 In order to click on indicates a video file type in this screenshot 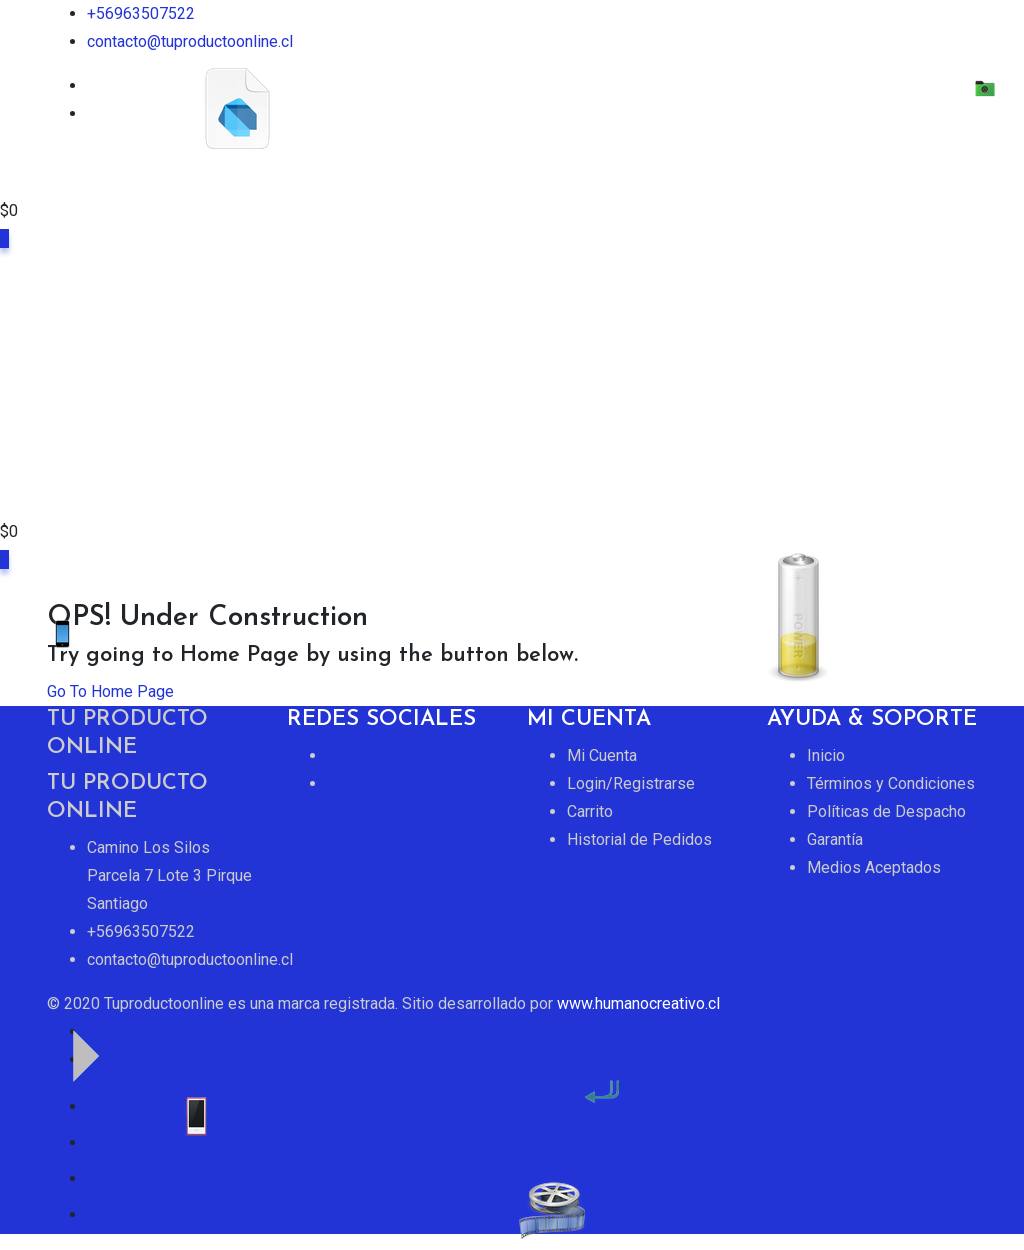, I will do `click(552, 1213)`.